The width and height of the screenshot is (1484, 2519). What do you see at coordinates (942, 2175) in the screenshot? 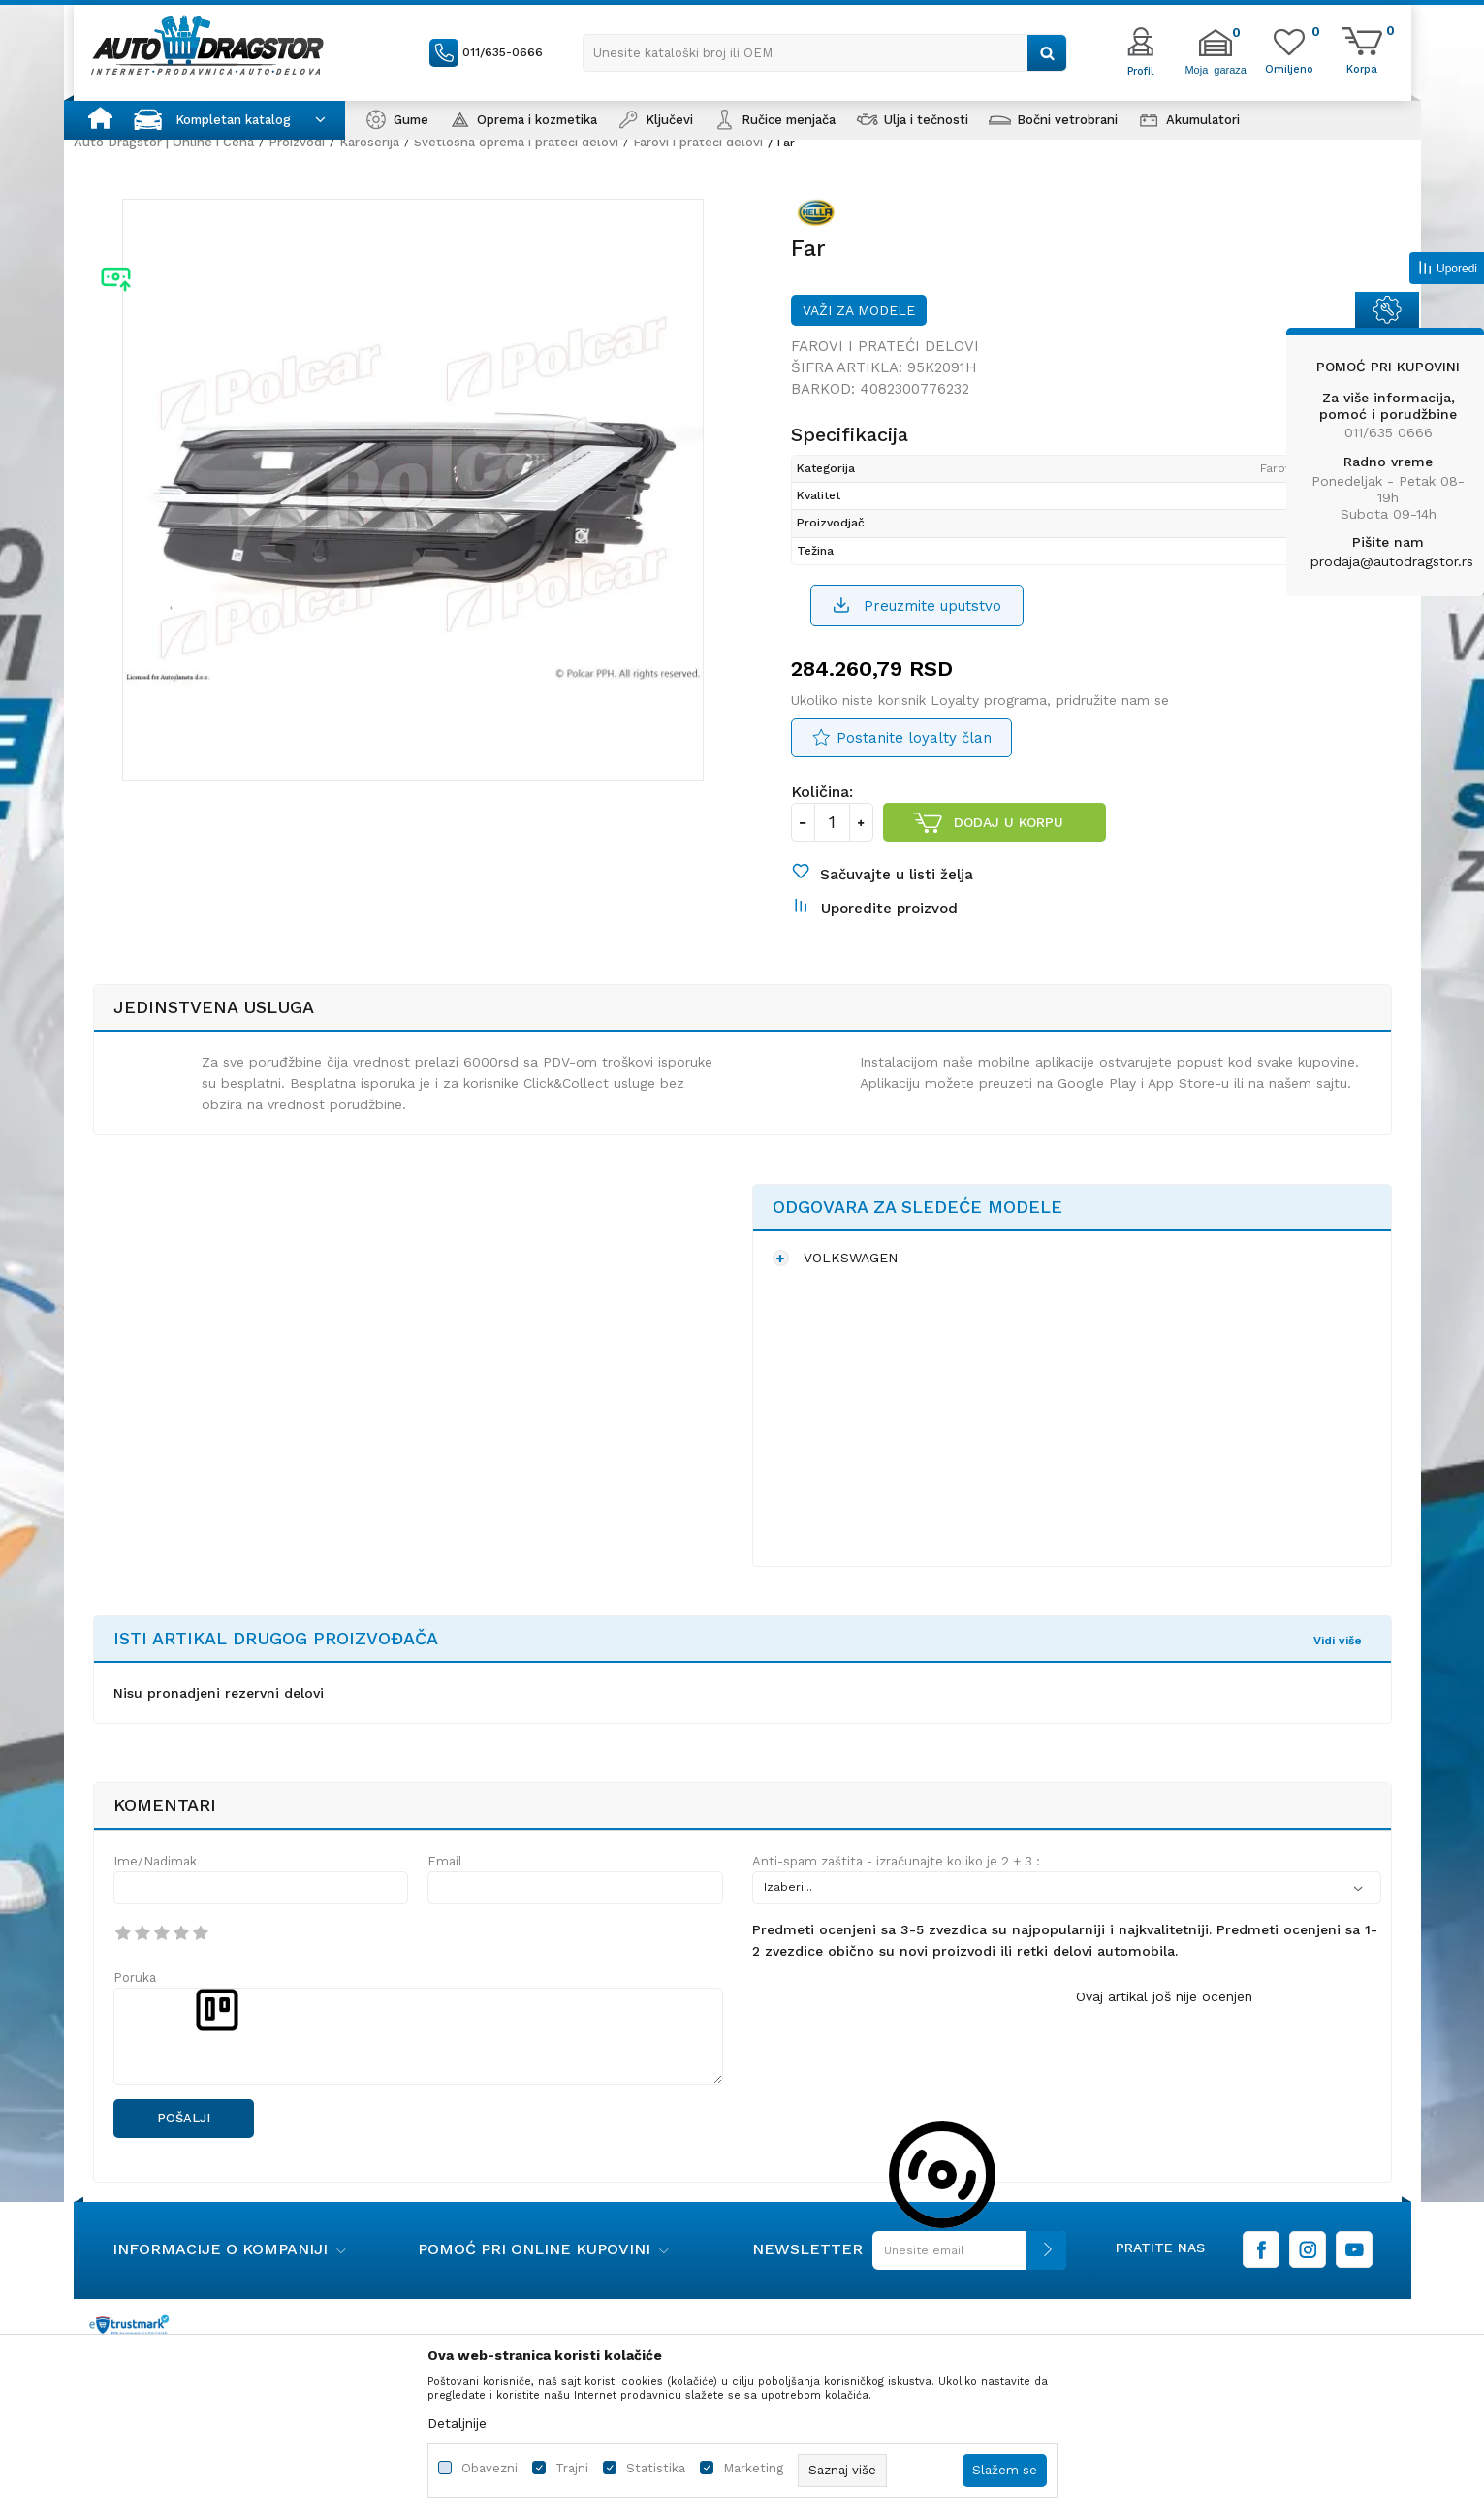
I see `play or access music library` at bounding box center [942, 2175].